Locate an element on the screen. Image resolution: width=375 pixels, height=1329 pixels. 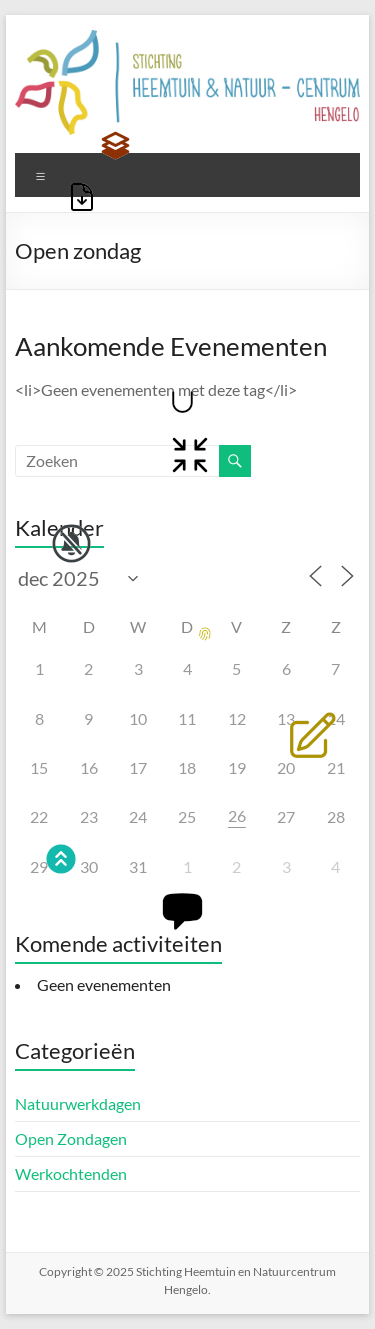
scroll to top of page is located at coordinates (61, 859).